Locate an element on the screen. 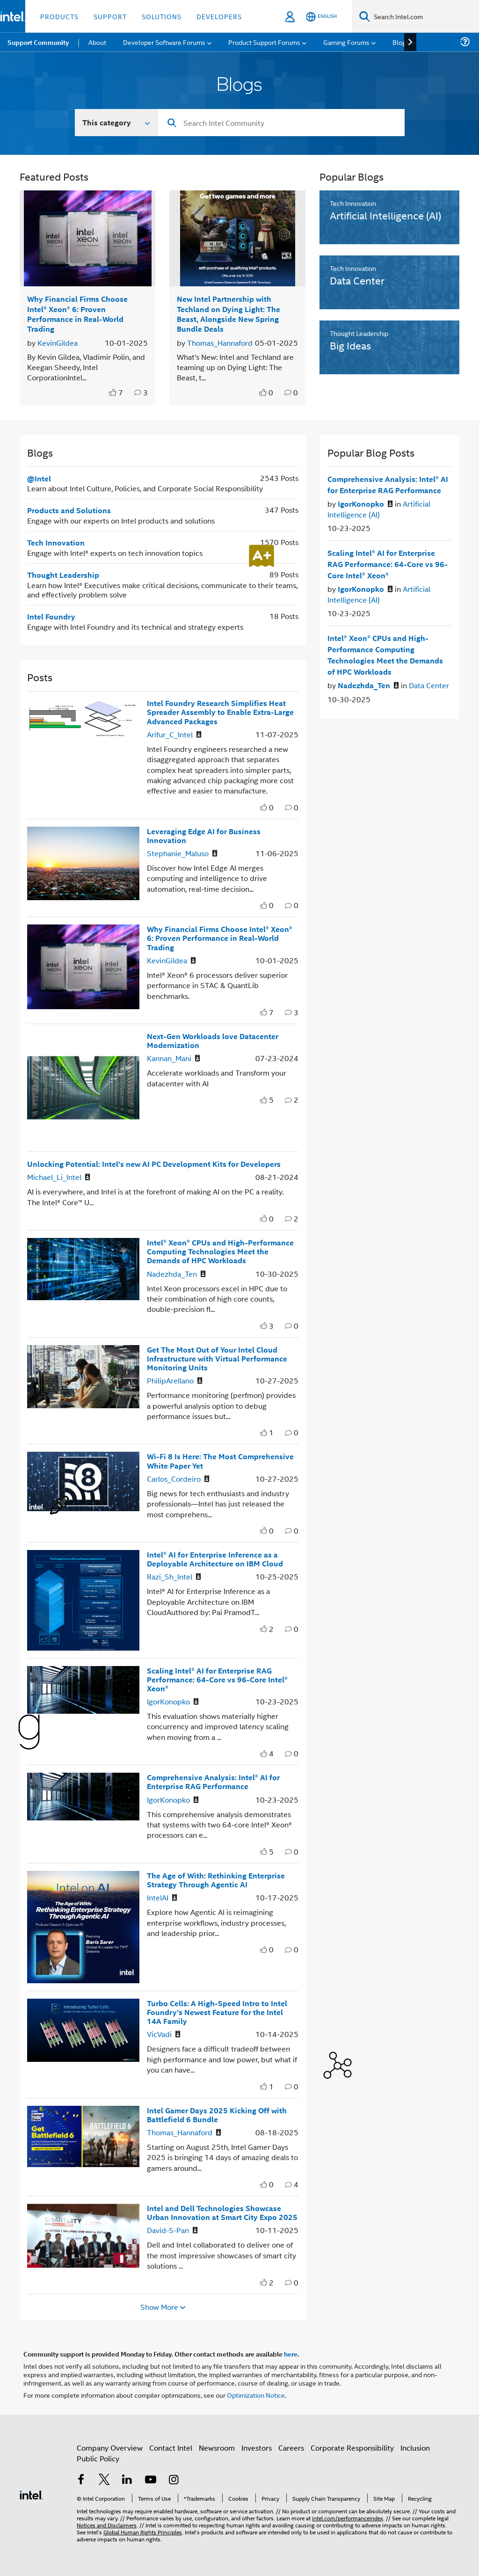  view exam or test results is located at coordinates (261, 555).